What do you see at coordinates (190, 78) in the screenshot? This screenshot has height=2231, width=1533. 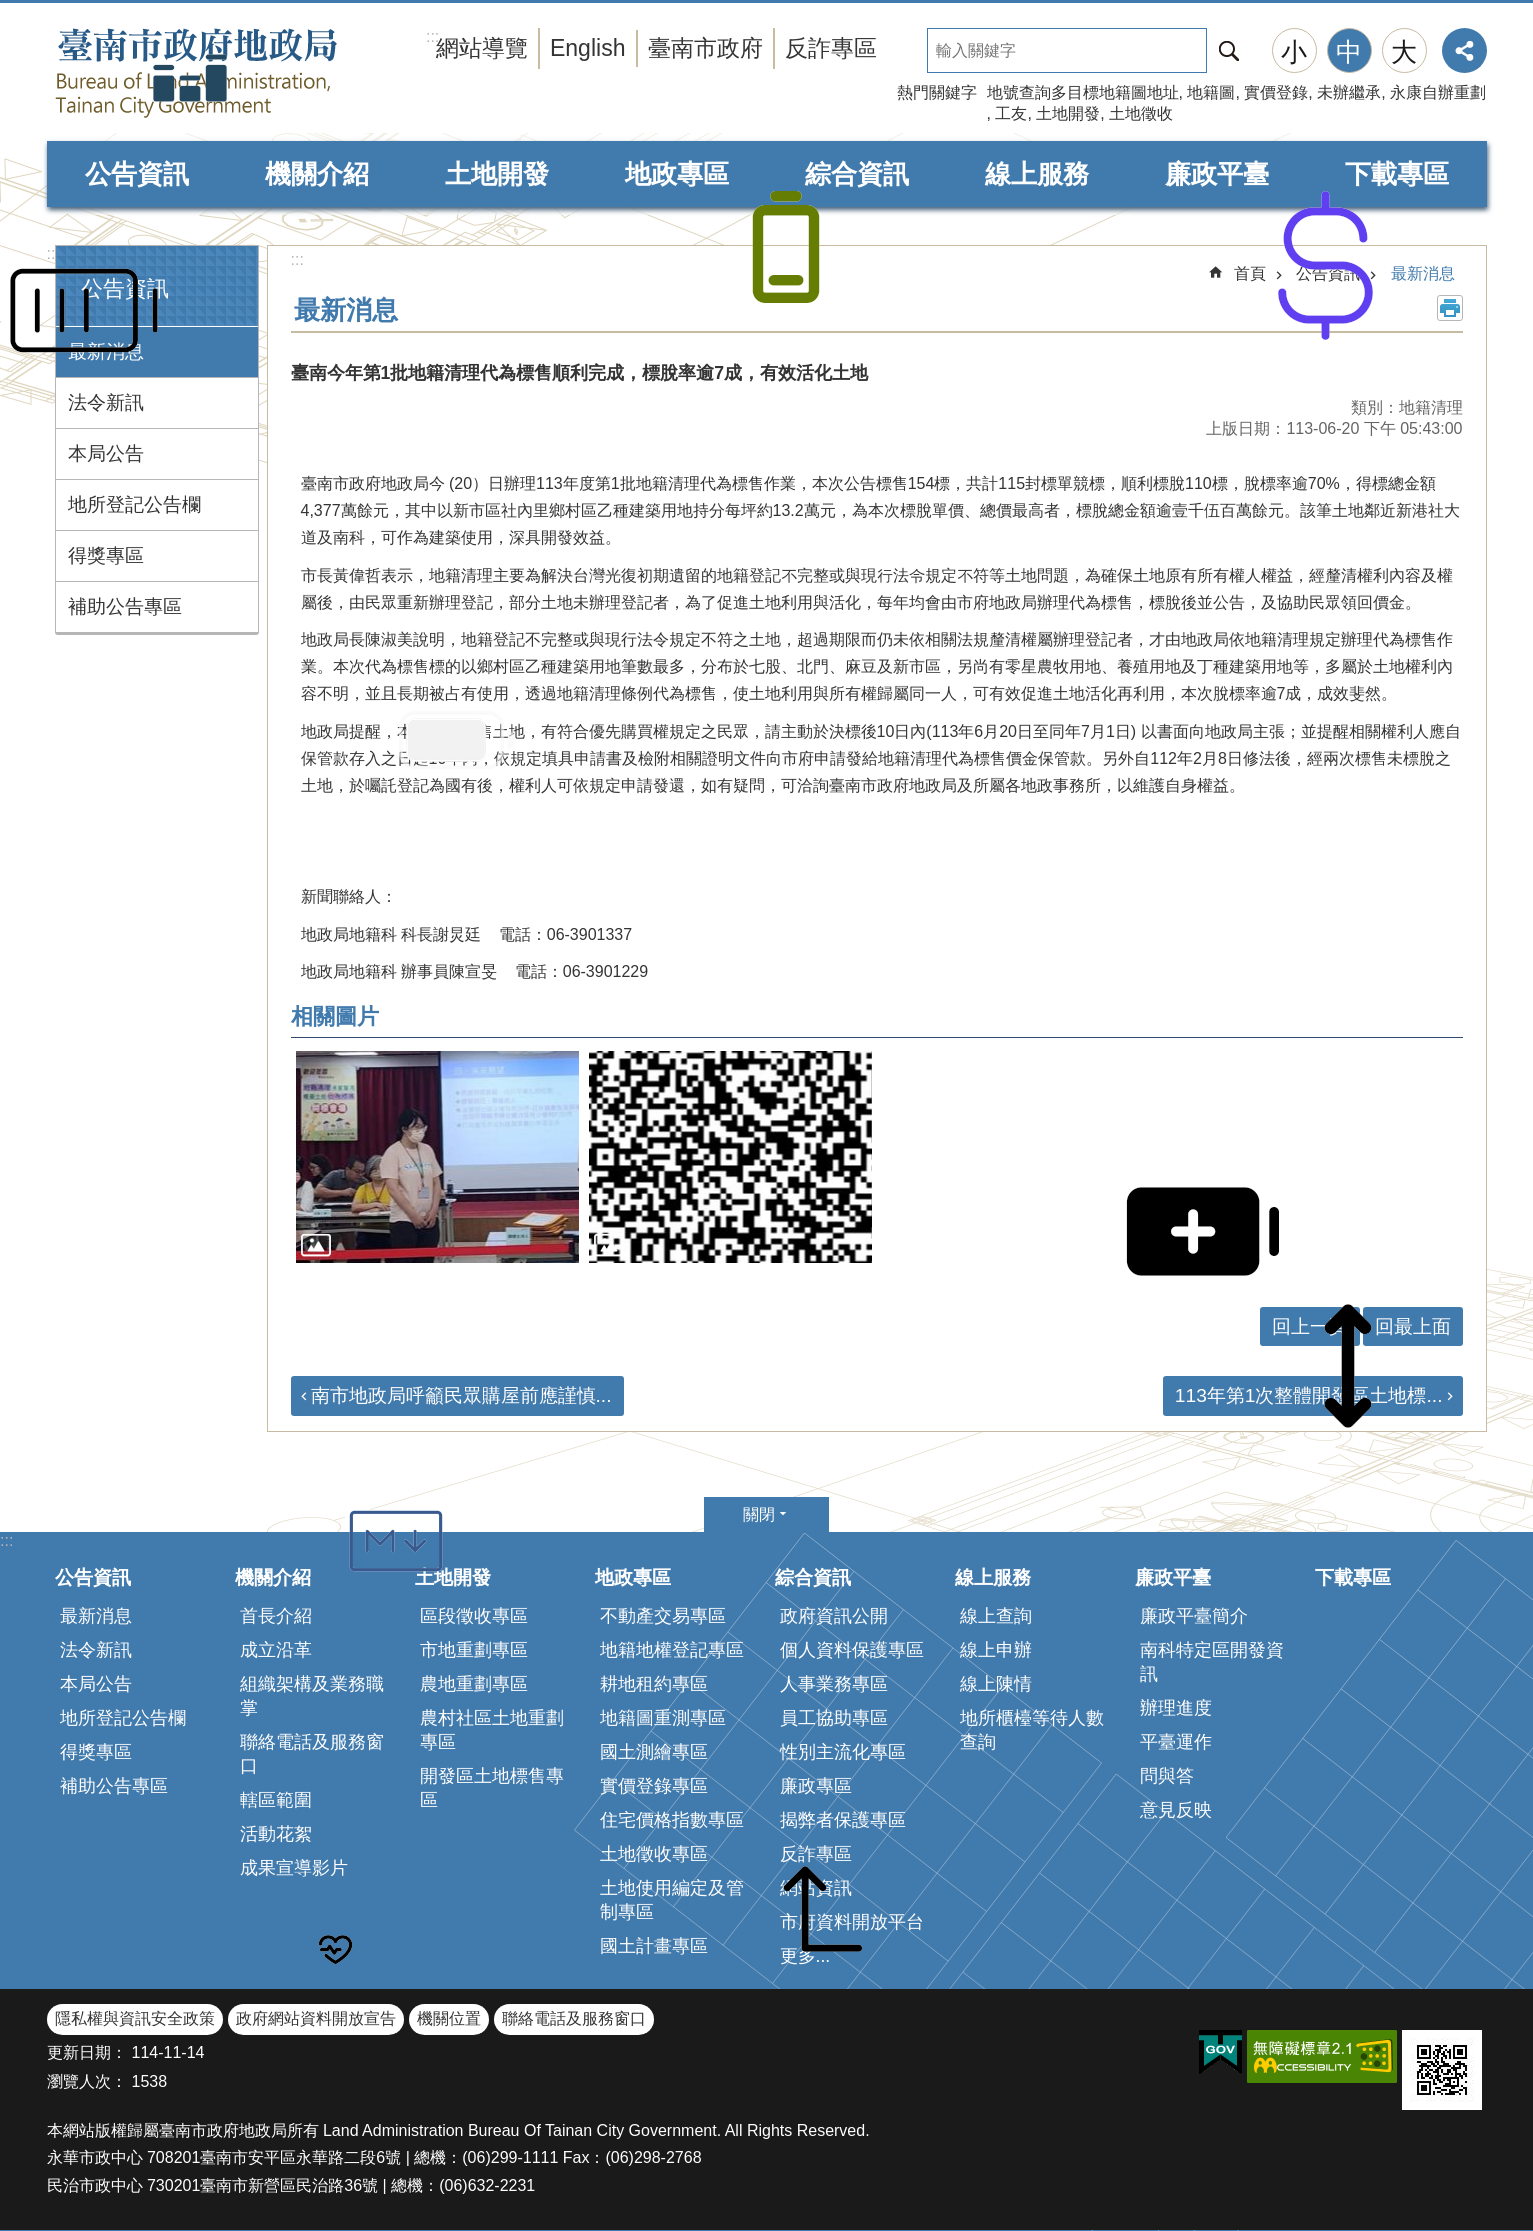 I see `adjust audio equalizer settings` at bounding box center [190, 78].